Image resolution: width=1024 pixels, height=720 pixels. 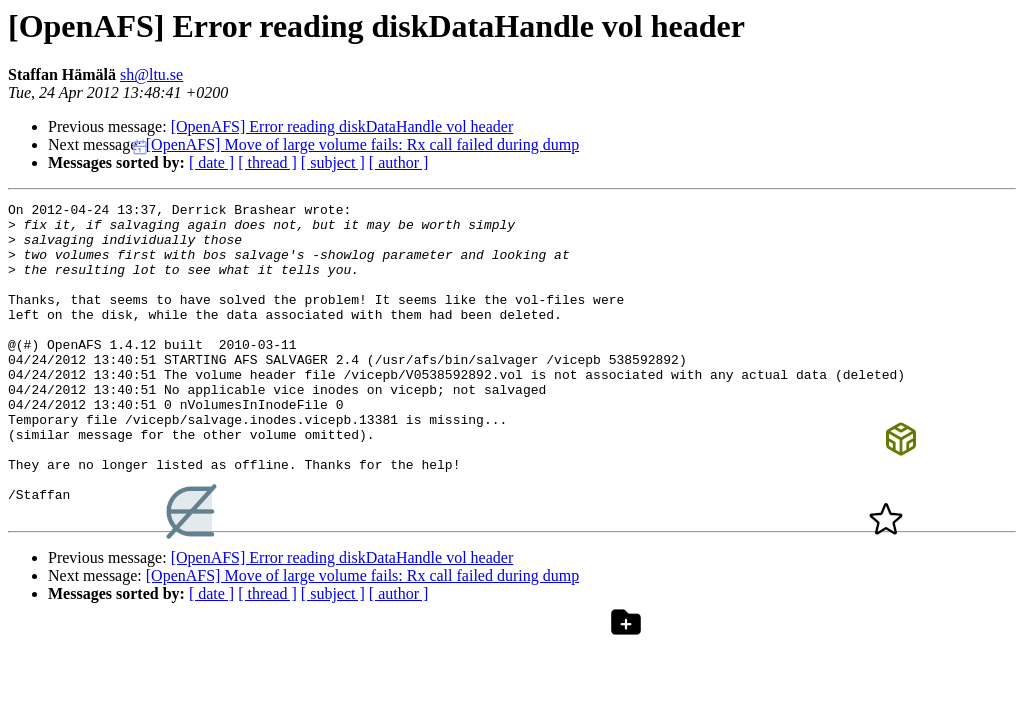 What do you see at coordinates (901, 439) in the screenshot?
I see `open codesandbox development environment` at bounding box center [901, 439].